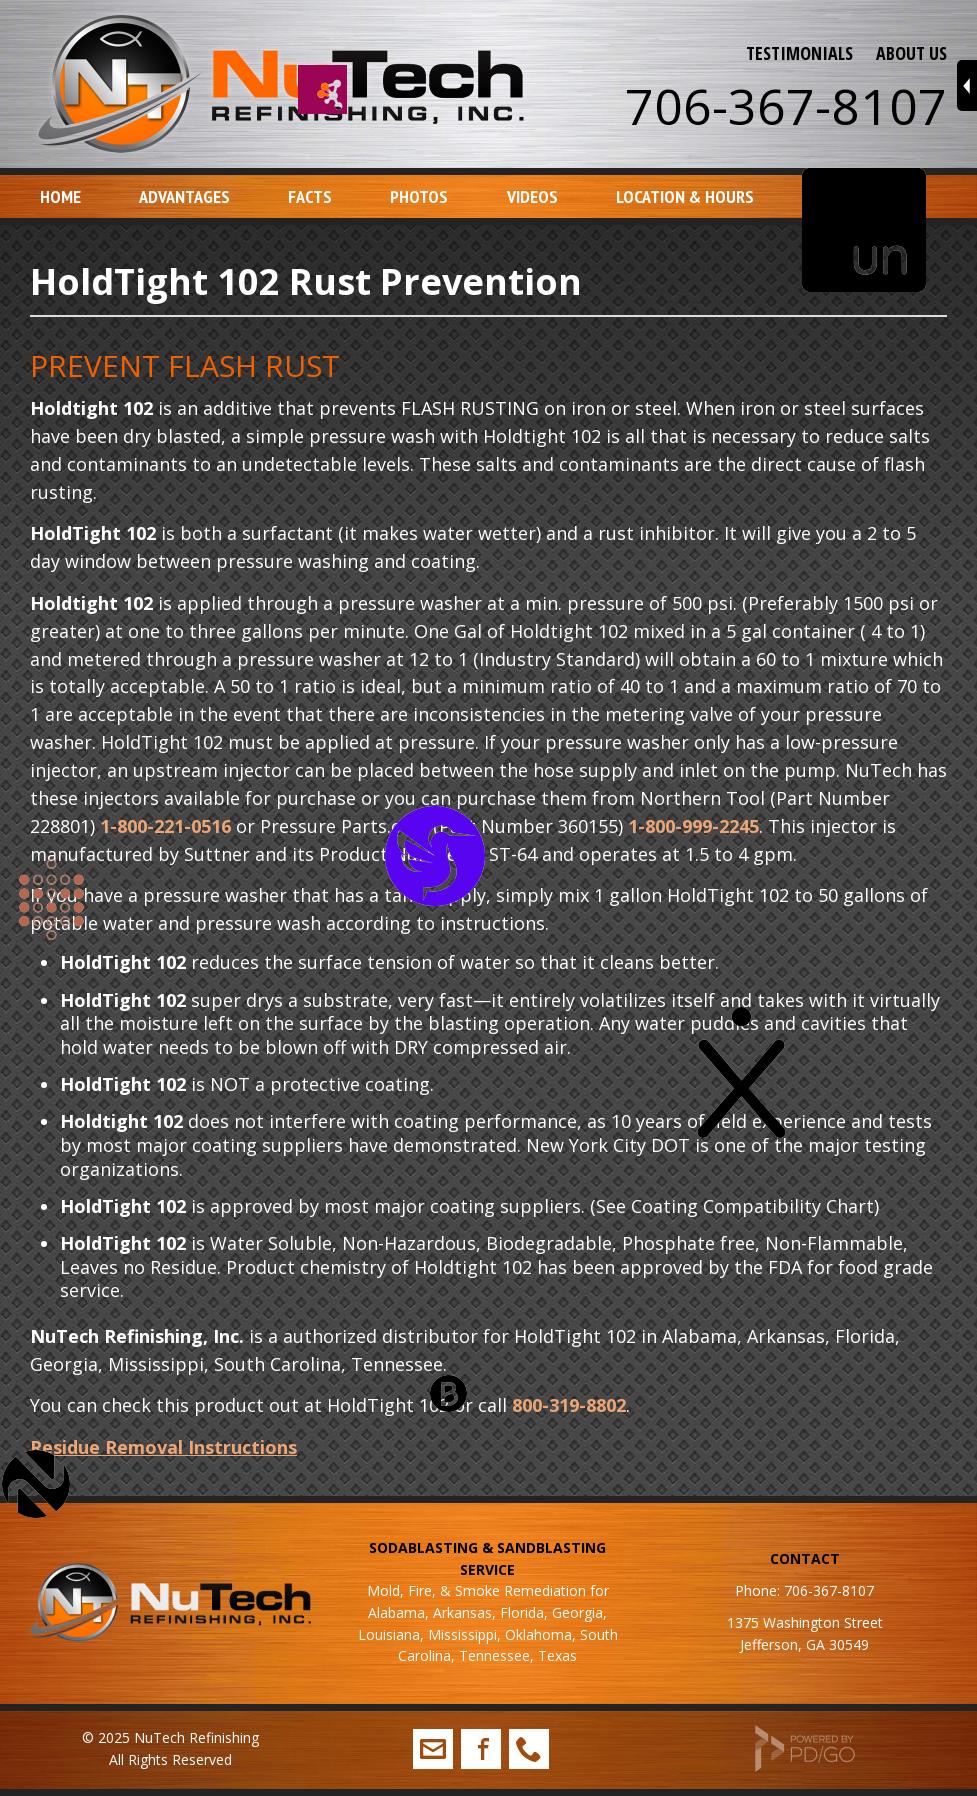 This screenshot has width=977, height=1796. I want to click on launch Citrix workspace or virtual desktop, so click(741, 1072).